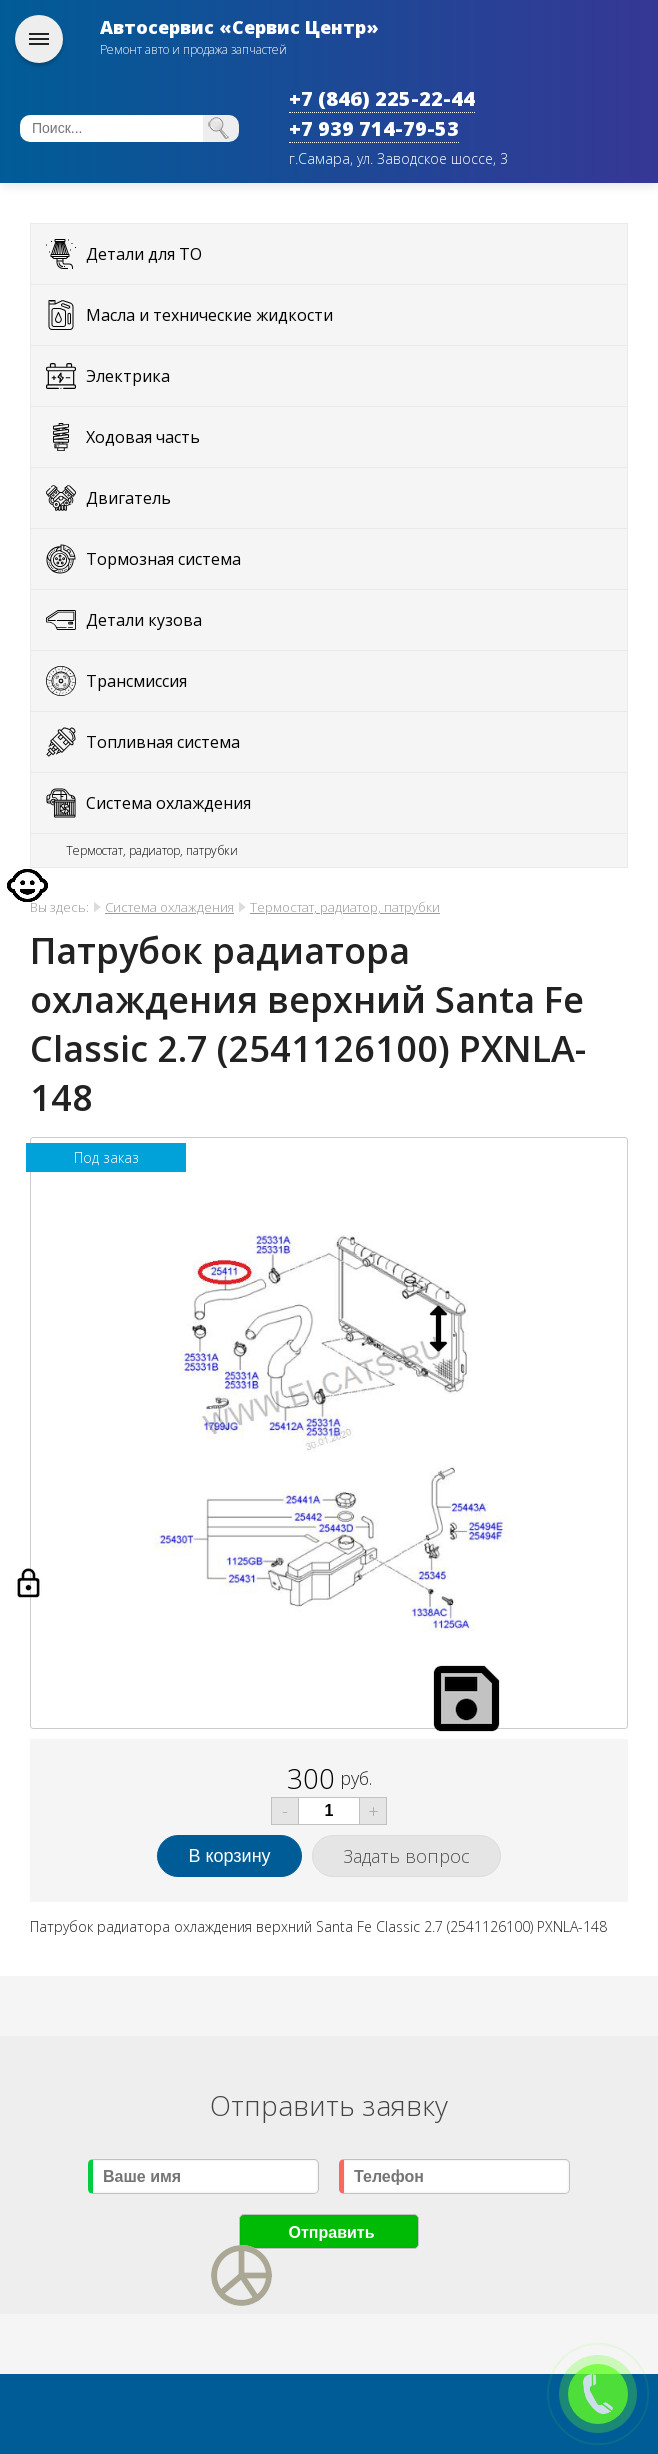  Describe the element at coordinates (466, 1698) in the screenshot. I see `save current file or document` at that location.